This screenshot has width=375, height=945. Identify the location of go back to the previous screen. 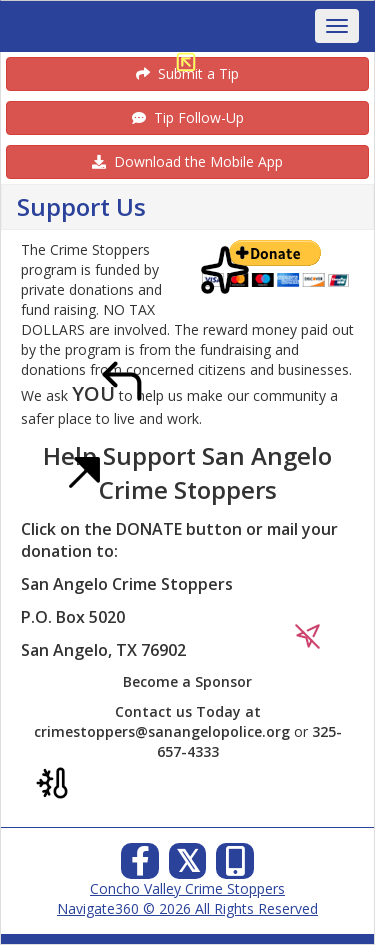
(122, 381).